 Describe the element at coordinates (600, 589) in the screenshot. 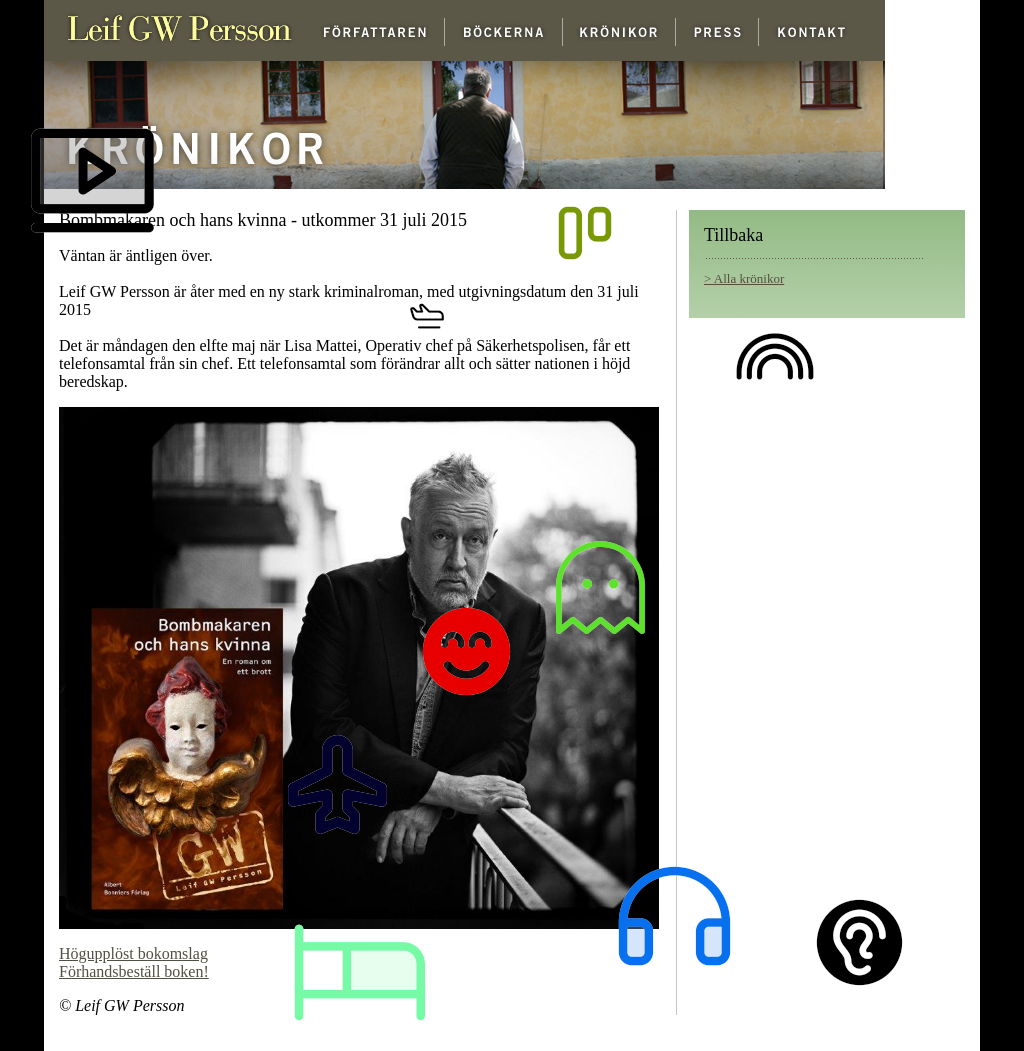

I see `toggle ghost mode or invisible status` at that location.